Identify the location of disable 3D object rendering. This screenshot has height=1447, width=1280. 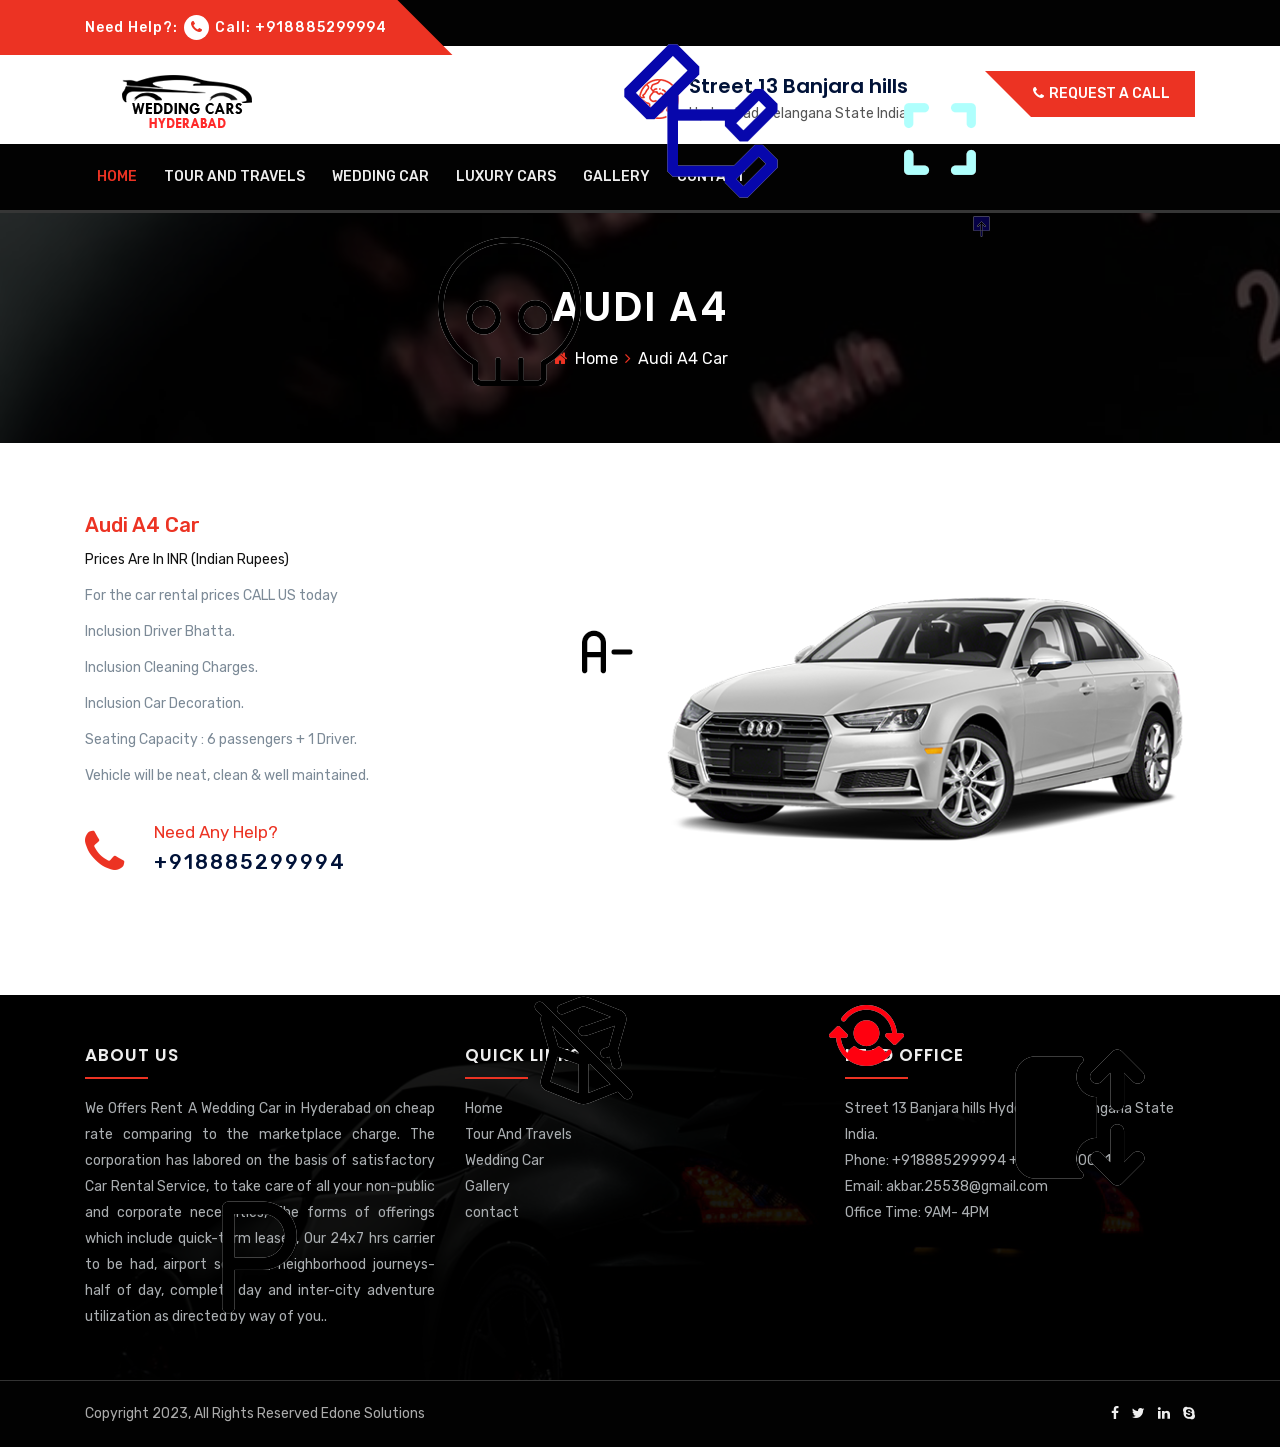
(583, 1050).